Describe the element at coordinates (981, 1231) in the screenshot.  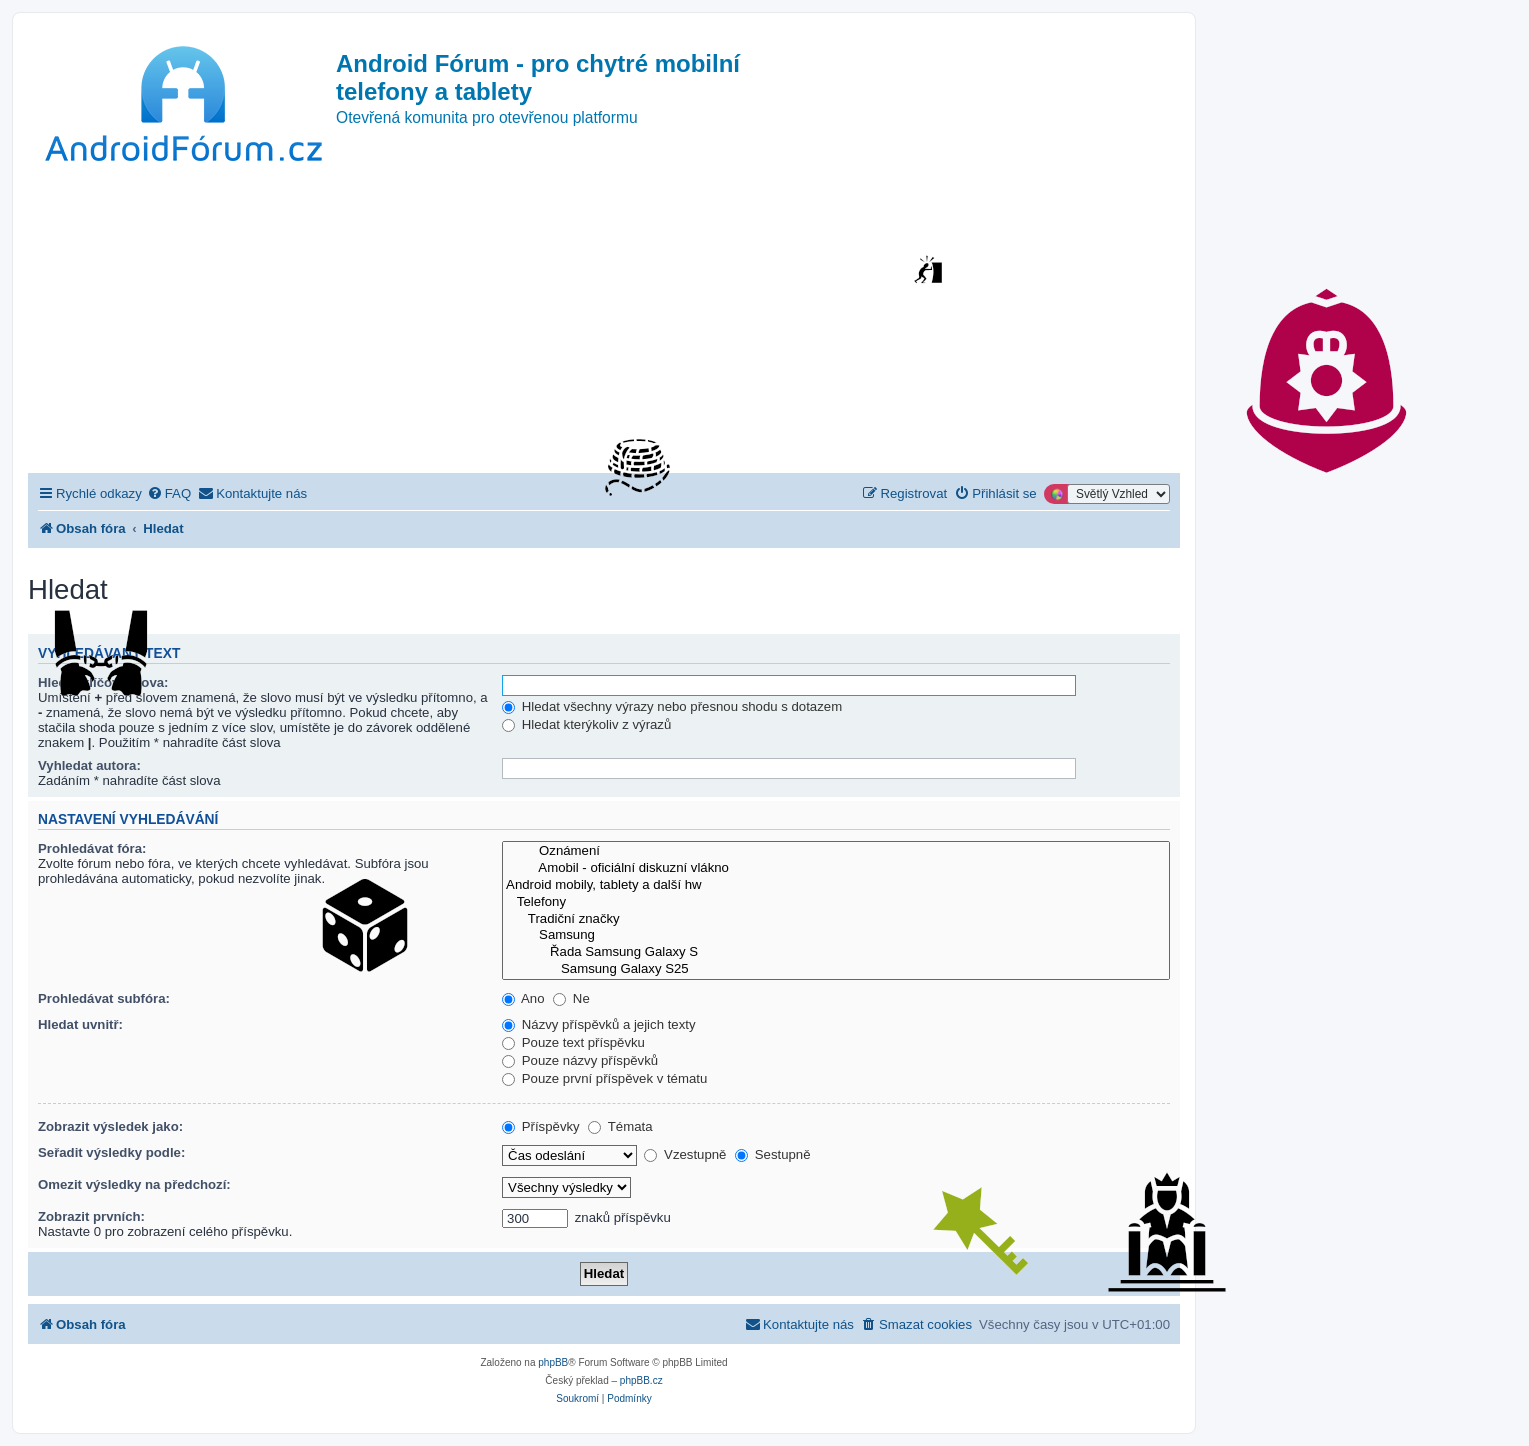
I see `unlock premium or starred content` at that location.